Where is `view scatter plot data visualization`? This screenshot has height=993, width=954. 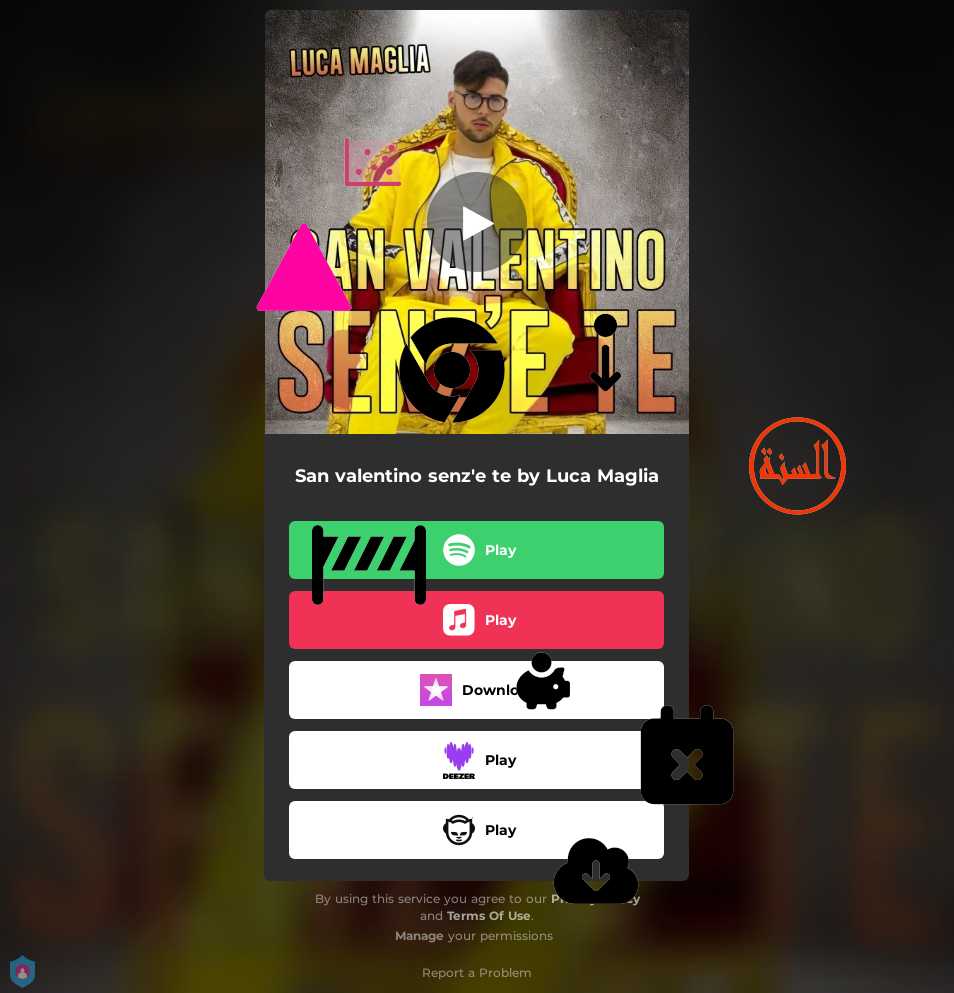
view scatter plot data visualization is located at coordinates (373, 162).